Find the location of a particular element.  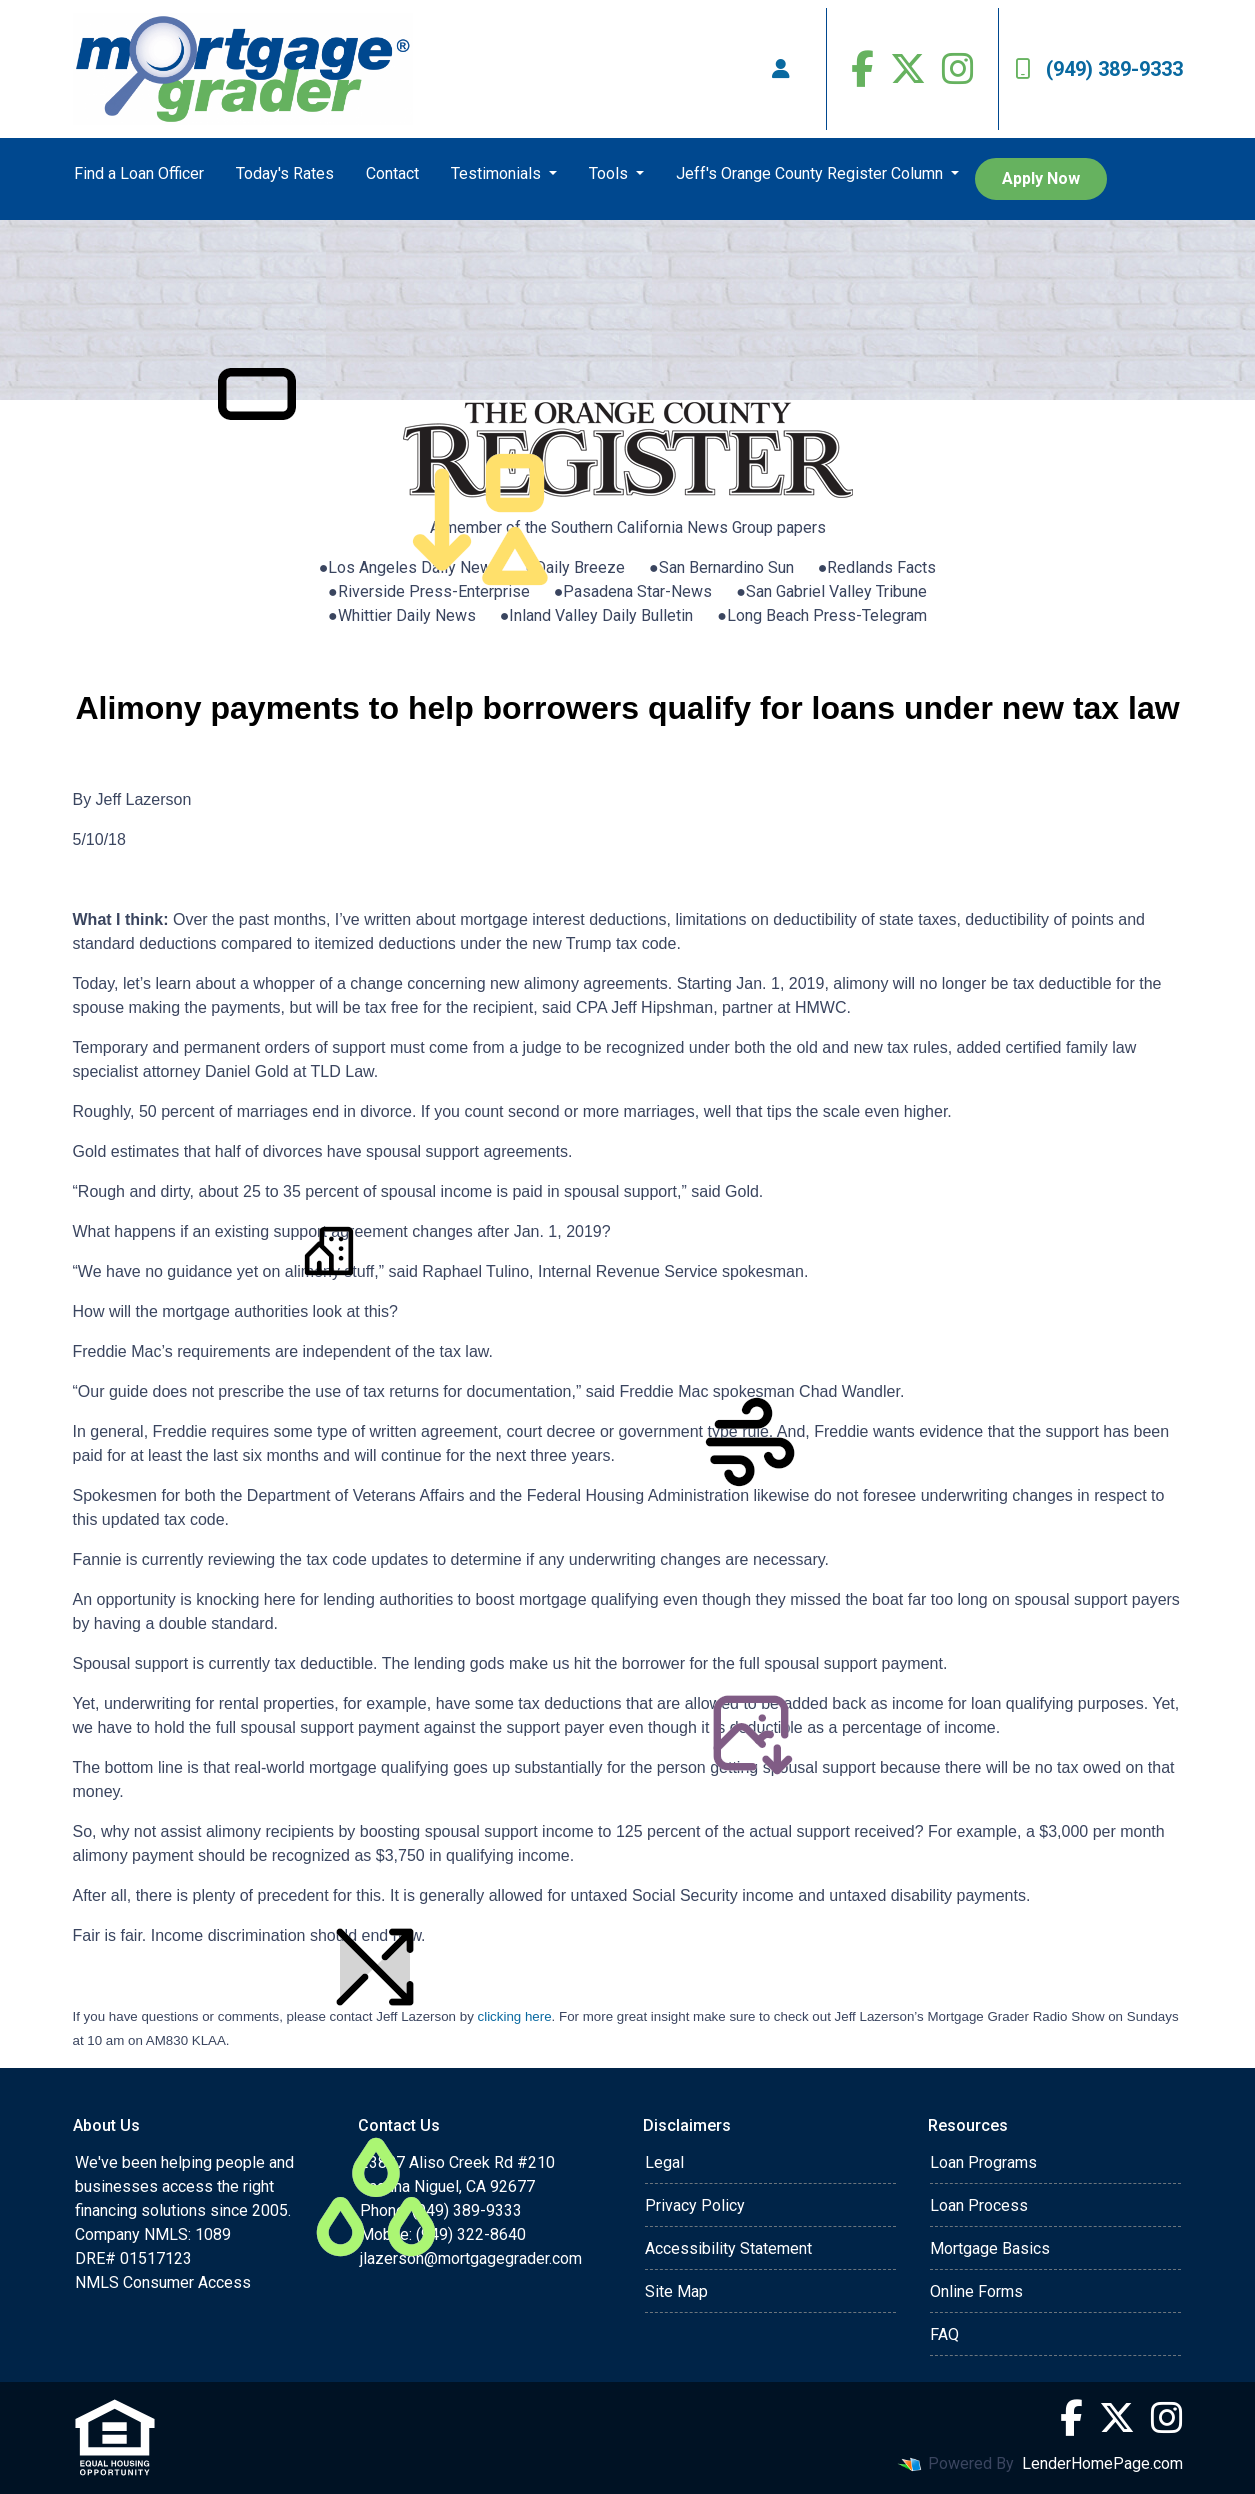

indicates current wind conditions is located at coordinates (750, 1442).